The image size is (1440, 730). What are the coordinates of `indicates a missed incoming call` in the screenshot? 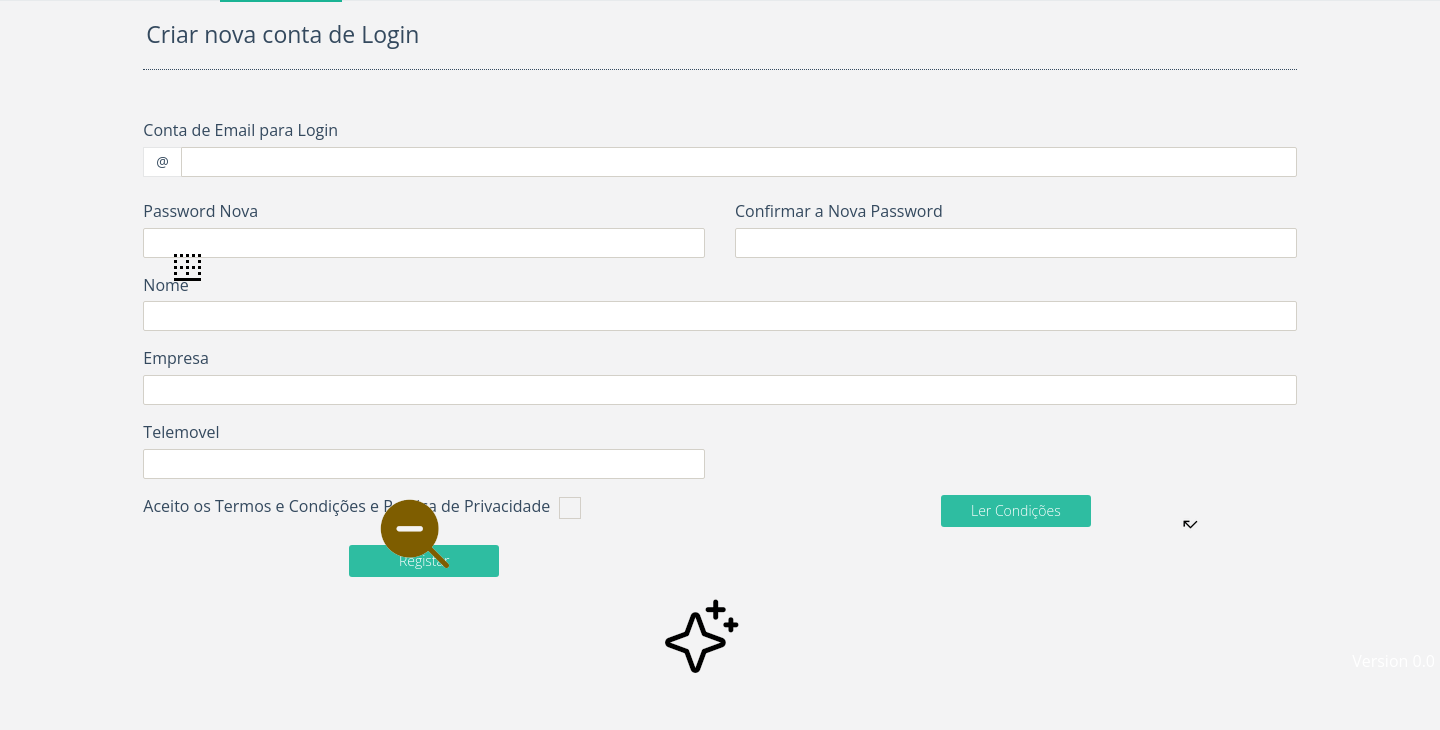 It's located at (1190, 524).